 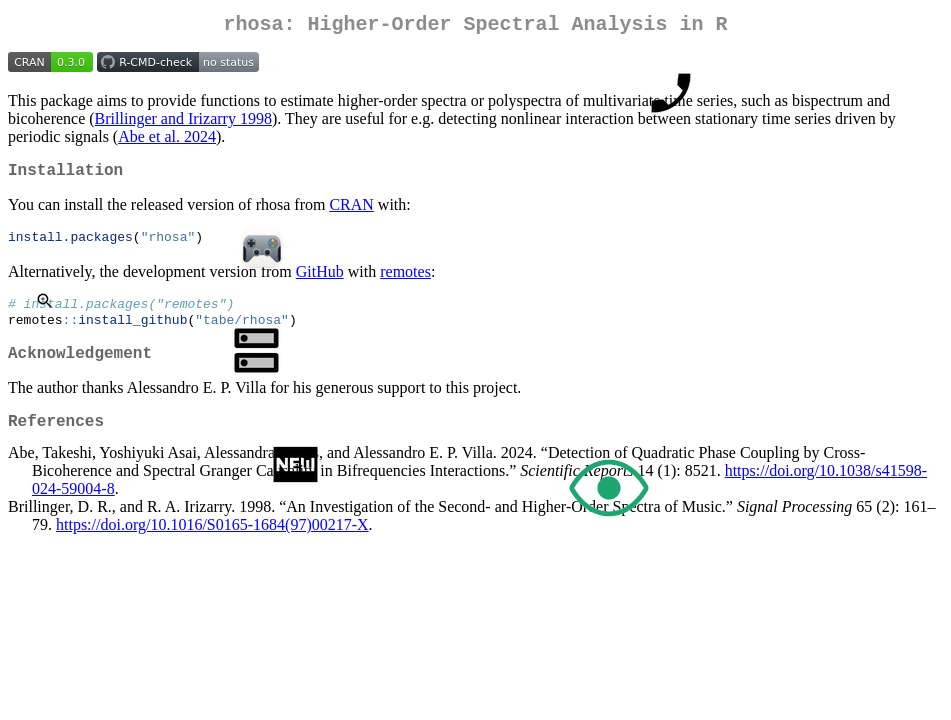 I want to click on view or preview content, so click(x=609, y=488).